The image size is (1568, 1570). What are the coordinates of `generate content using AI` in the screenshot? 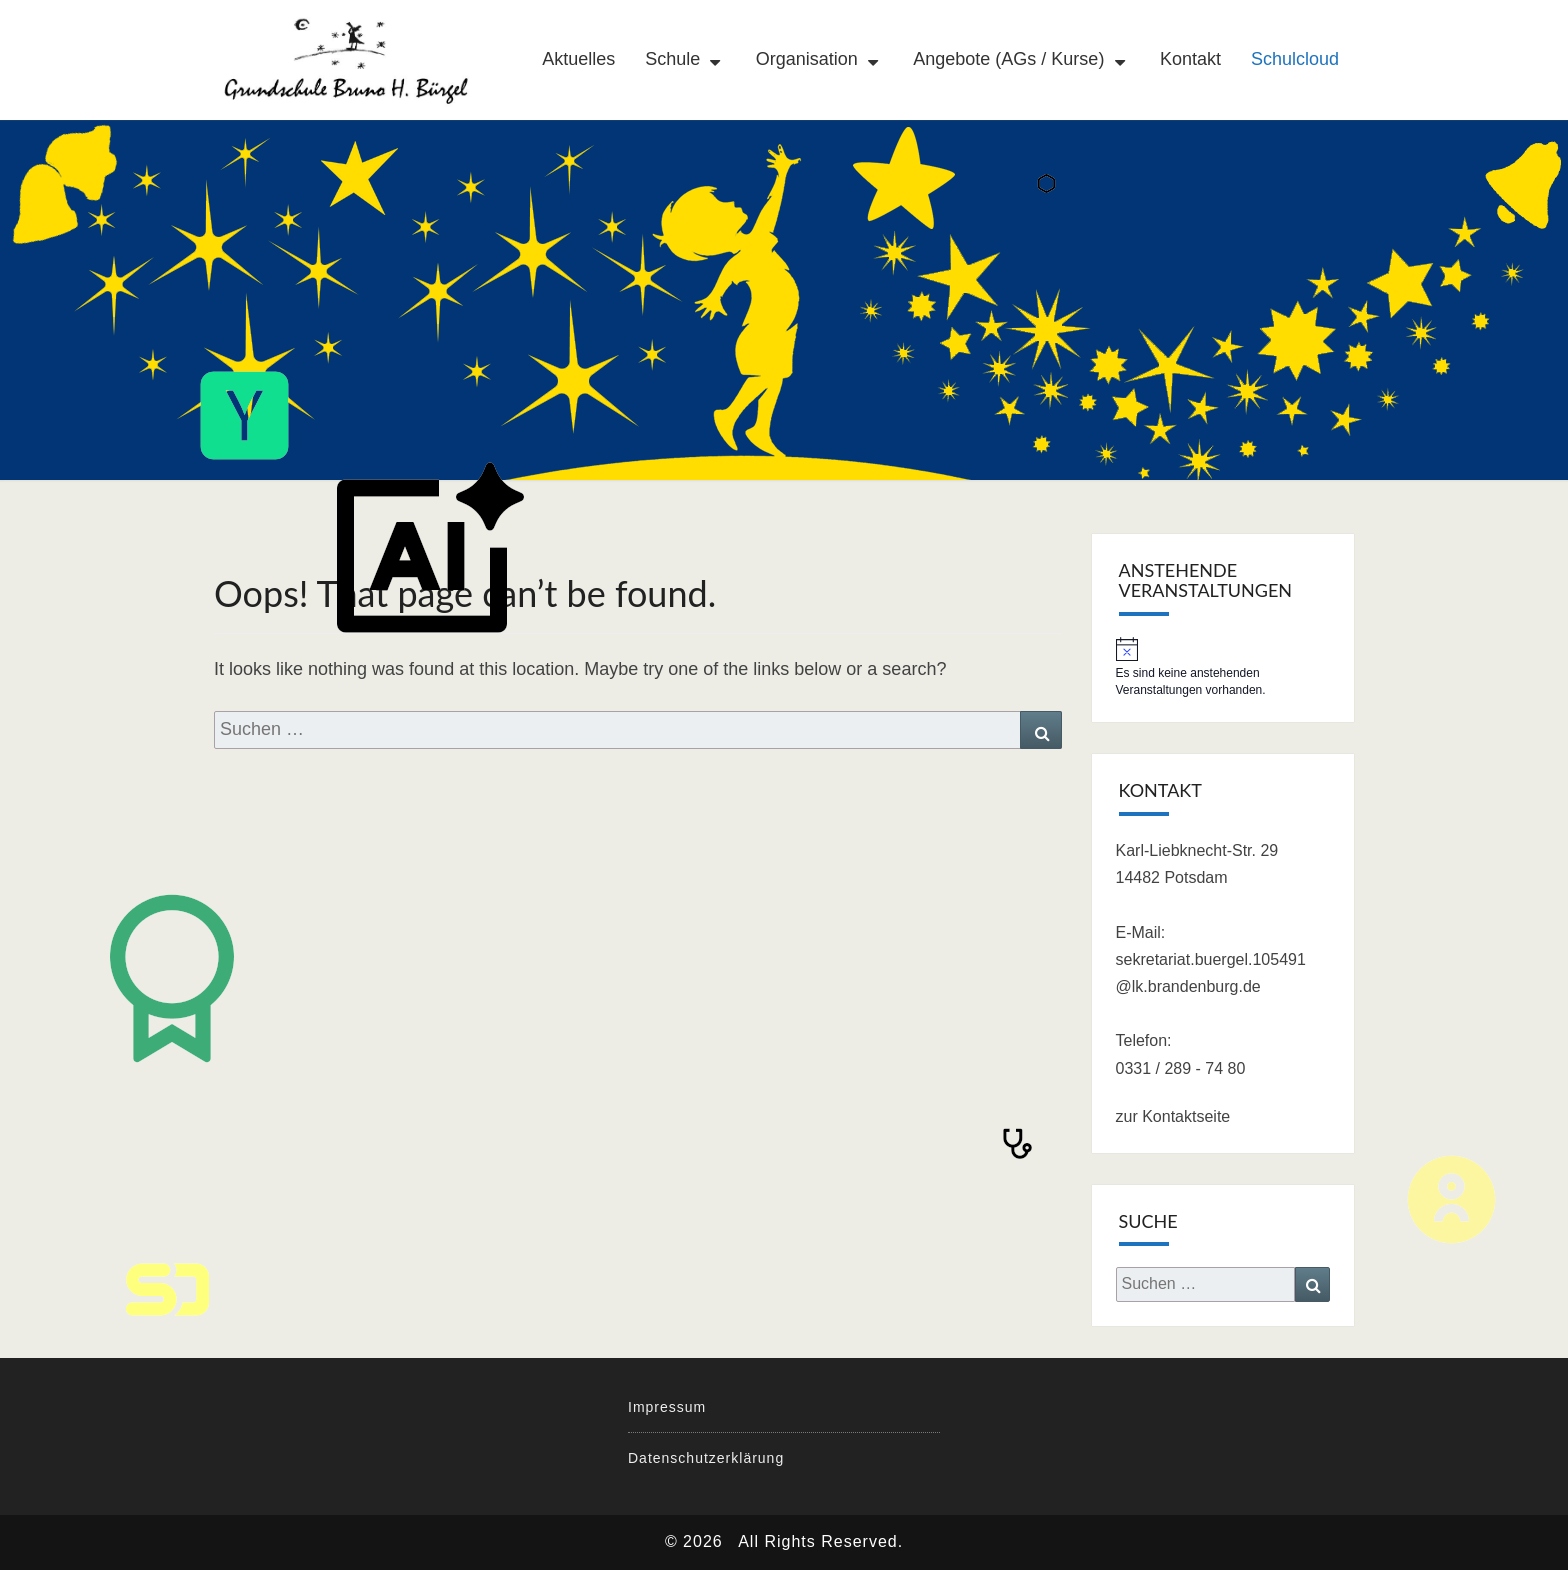 It's located at (422, 556).